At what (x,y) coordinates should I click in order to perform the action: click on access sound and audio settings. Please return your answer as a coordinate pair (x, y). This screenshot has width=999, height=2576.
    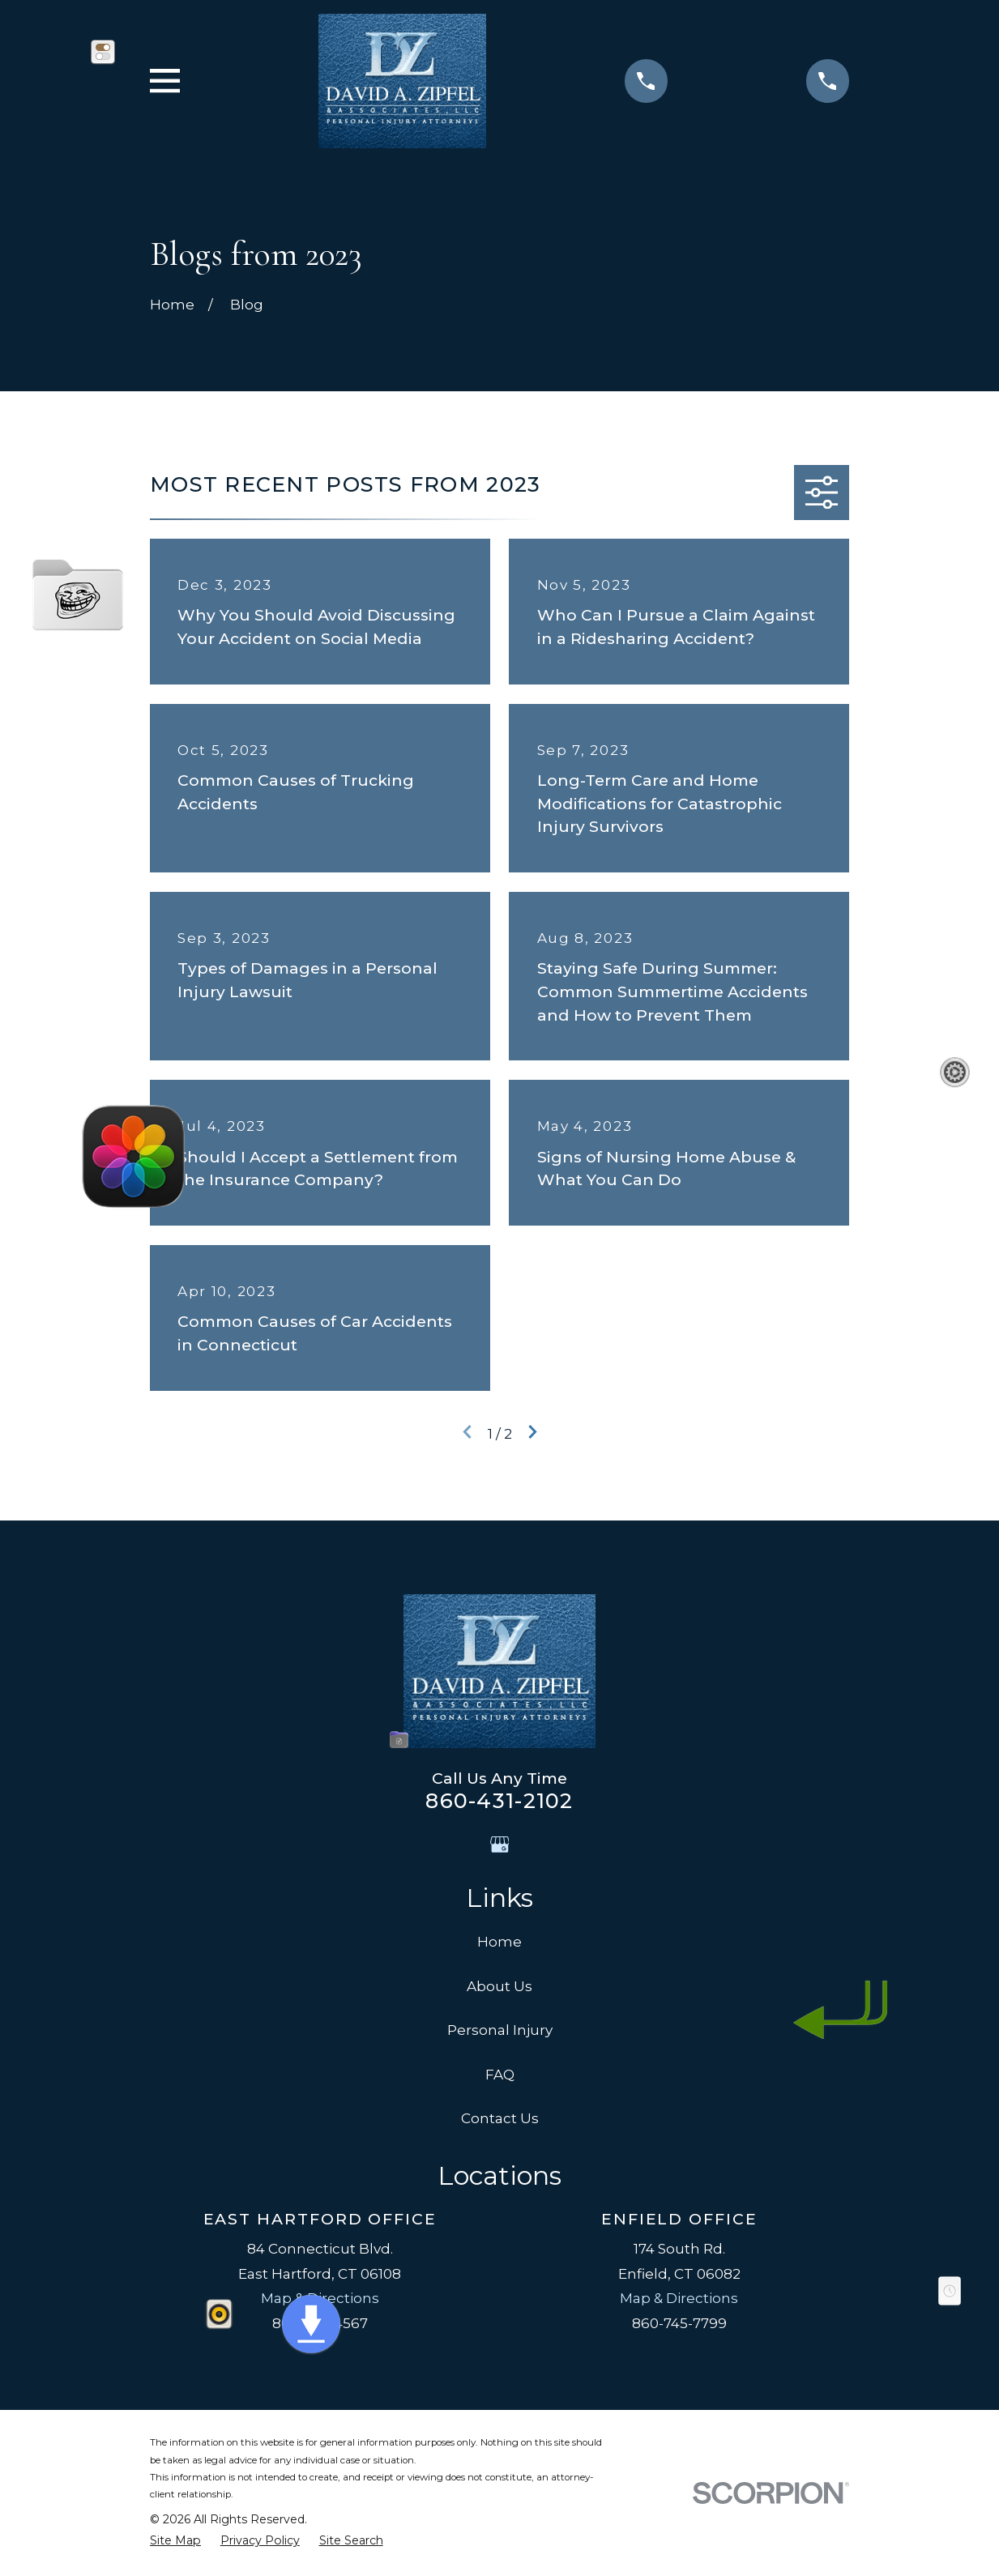
    Looking at the image, I should click on (219, 2314).